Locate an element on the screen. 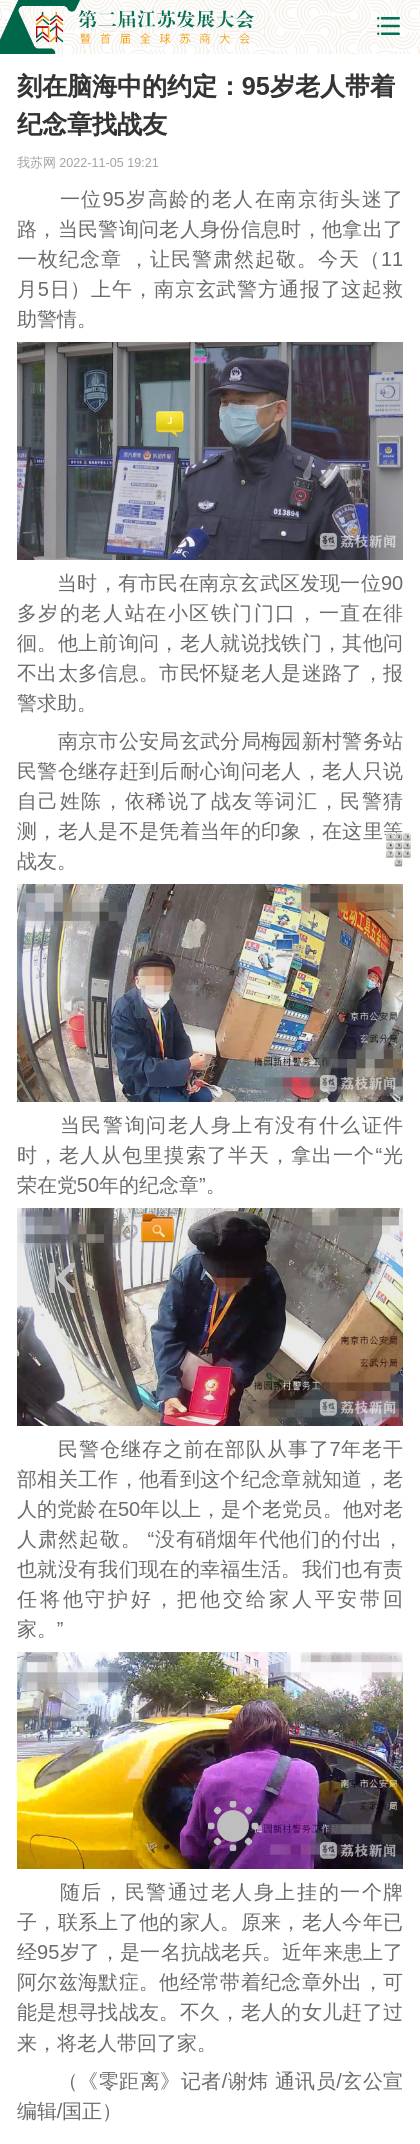  indicates no network connection available is located at coordinates (287, 945).